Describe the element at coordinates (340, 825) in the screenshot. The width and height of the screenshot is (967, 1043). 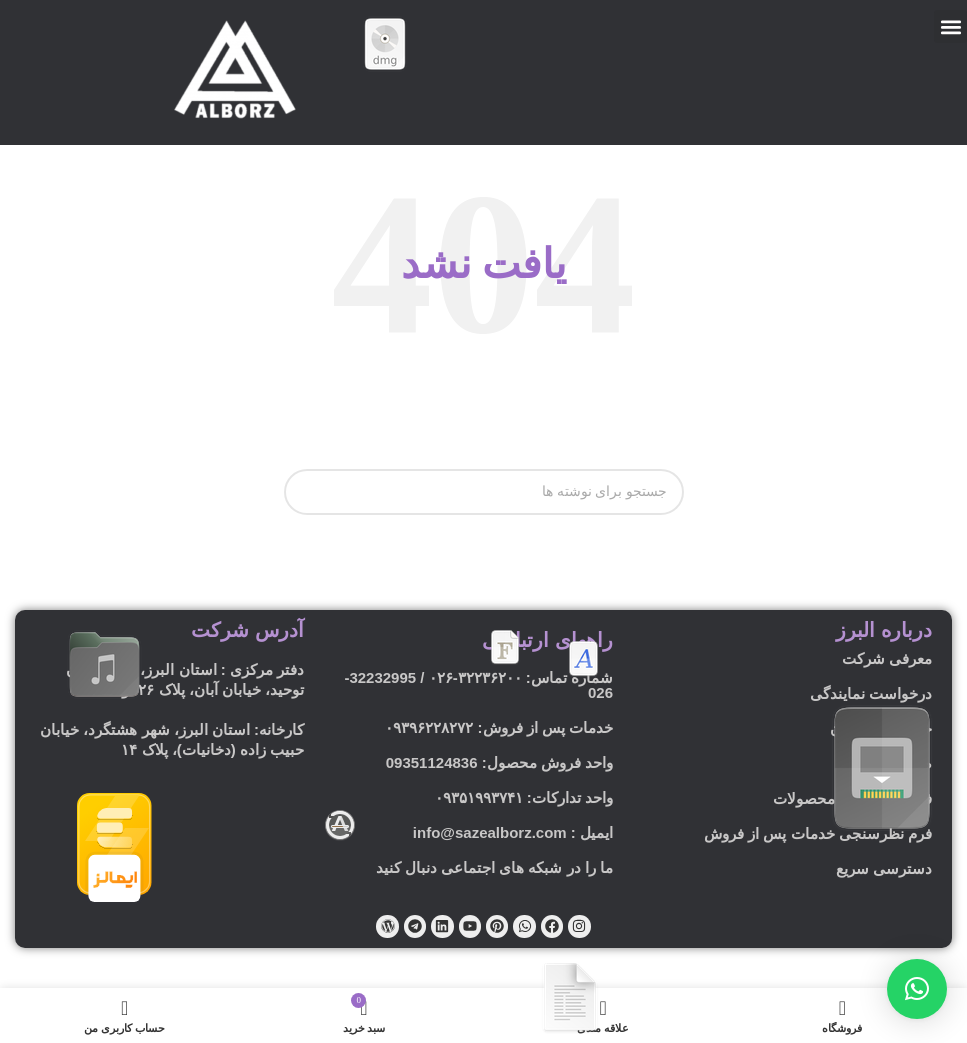
I see `open the software updater application` at that location.